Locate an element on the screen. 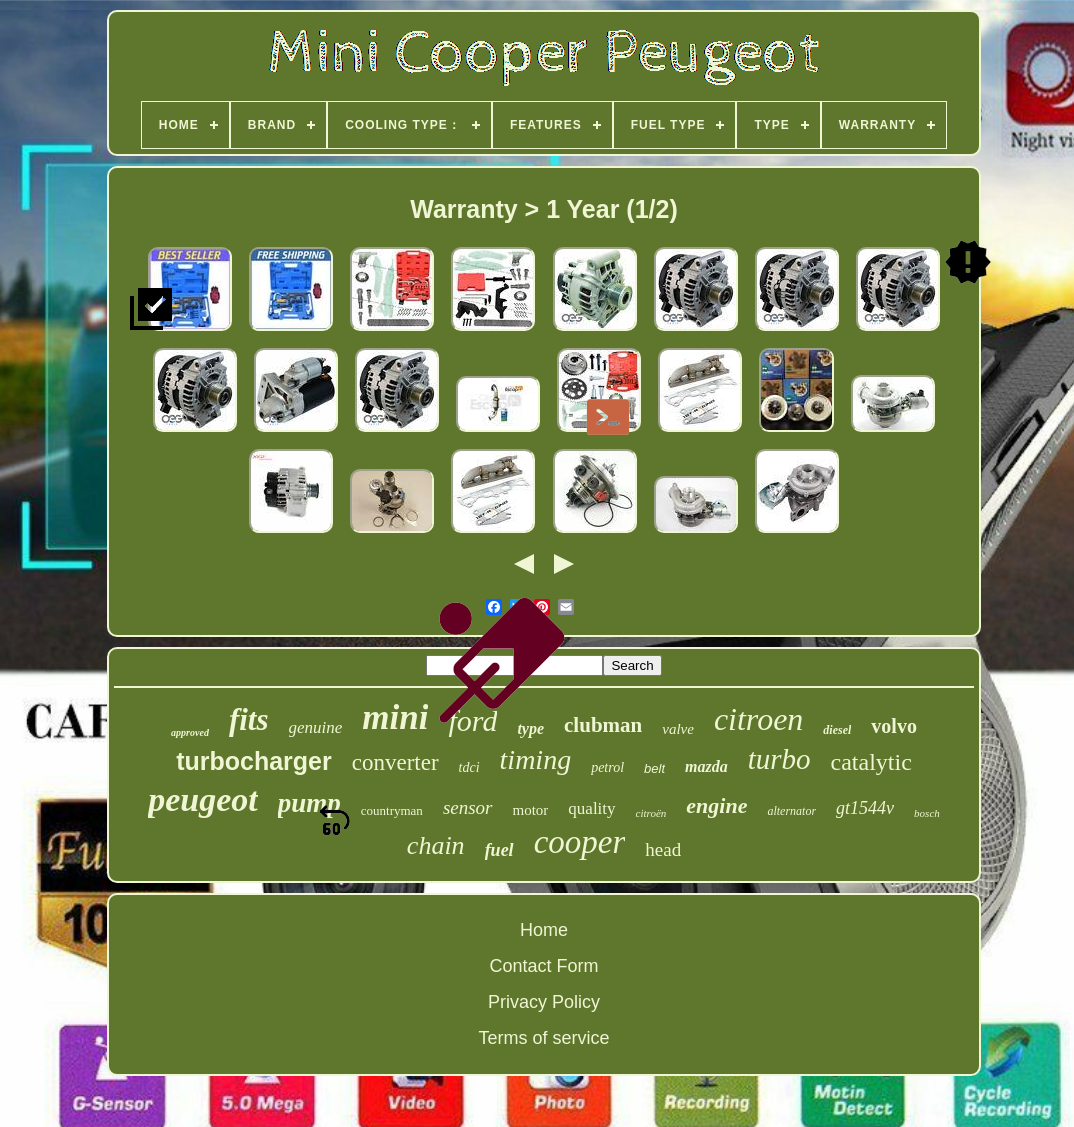 The width and height of the screenshot is (1074, 1127). rewind 60 seconds is located at coordinates (334, 821).